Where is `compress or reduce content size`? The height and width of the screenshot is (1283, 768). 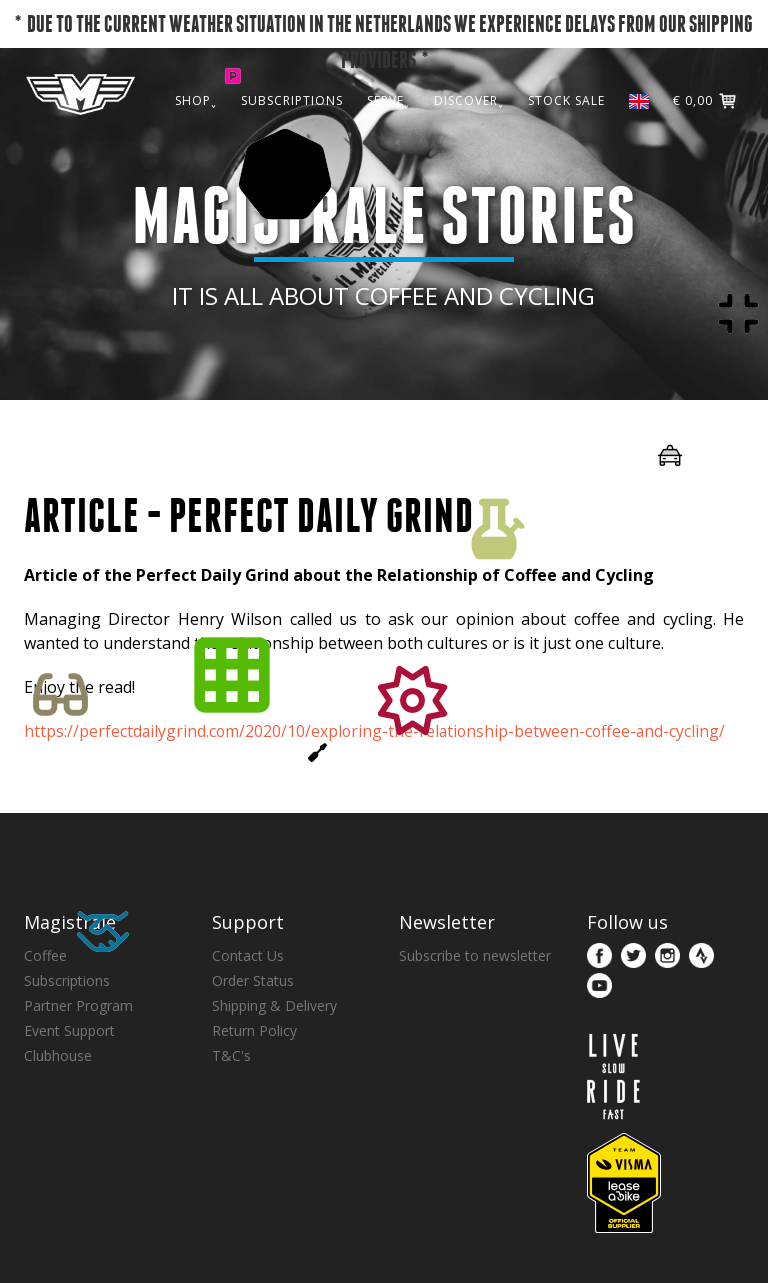 compress or reduce content size is located at coordinates (738, 313).